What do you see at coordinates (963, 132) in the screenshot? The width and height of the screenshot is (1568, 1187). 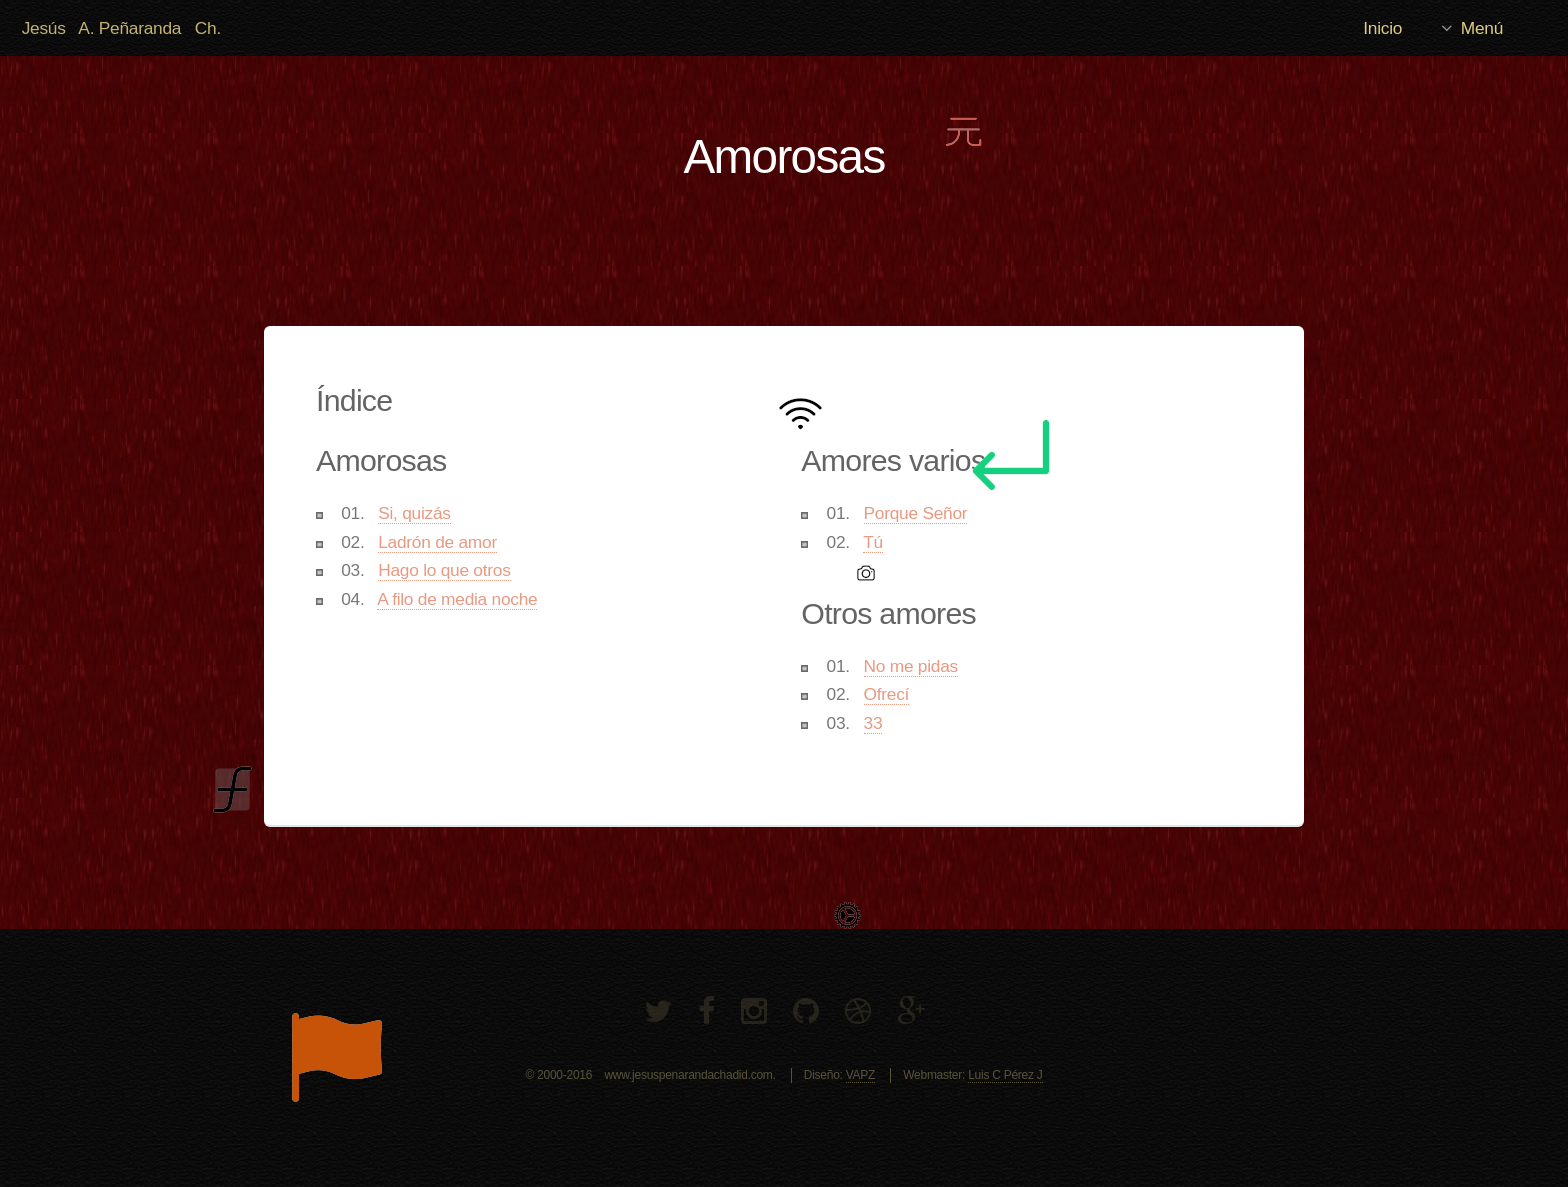 I see `view price in chinese yuan` at bounding box center [963, 132].